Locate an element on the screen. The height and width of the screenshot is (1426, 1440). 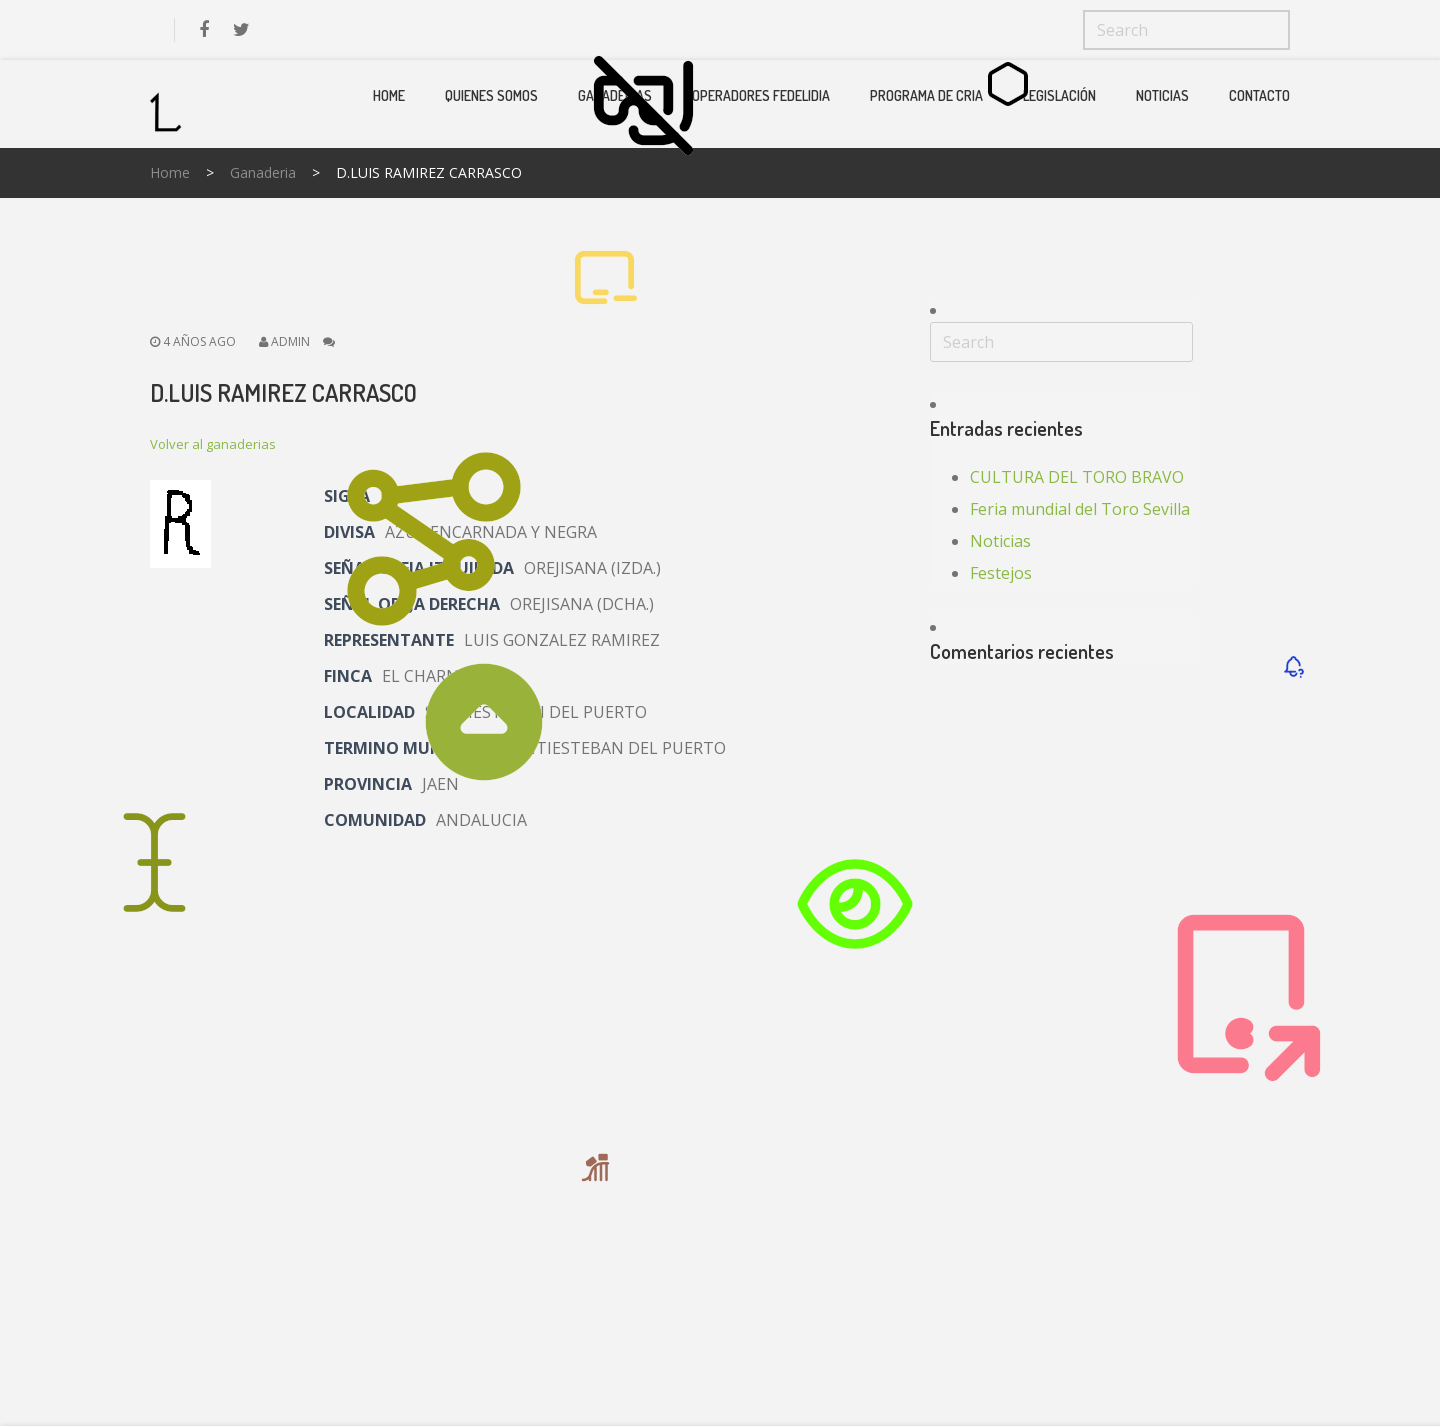
scroll to top of page is located at coordinates (484, 722).